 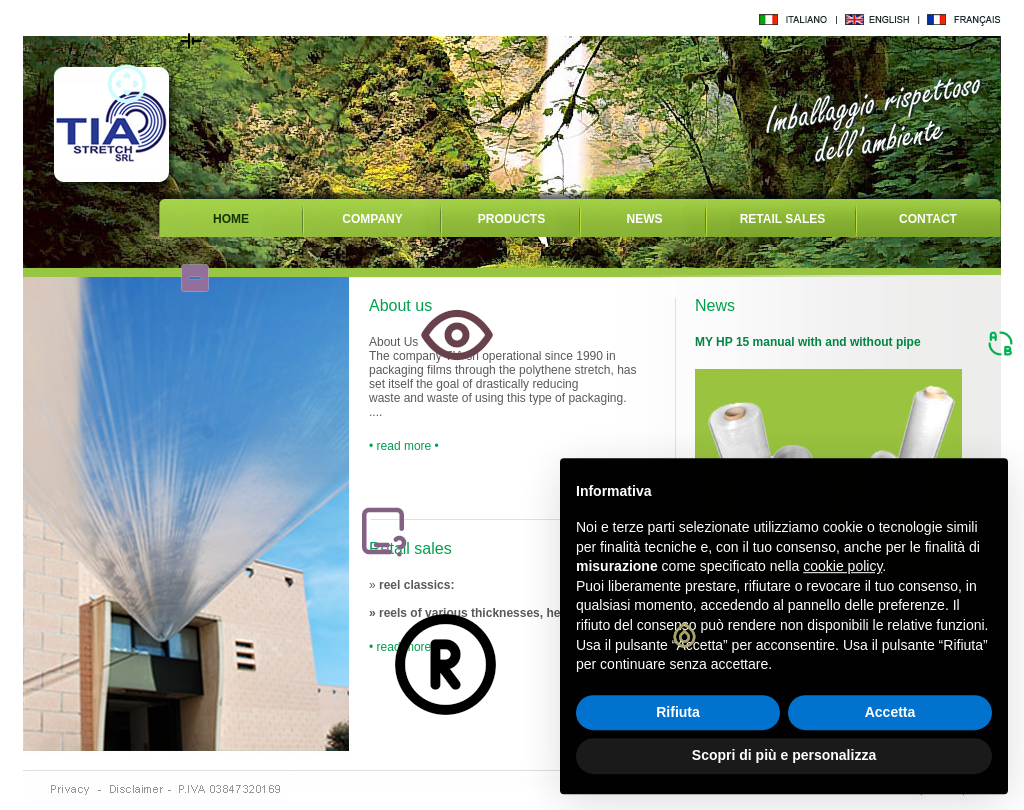 I want to click on indicates registered trademark symbol, so click(x=445, y=664).